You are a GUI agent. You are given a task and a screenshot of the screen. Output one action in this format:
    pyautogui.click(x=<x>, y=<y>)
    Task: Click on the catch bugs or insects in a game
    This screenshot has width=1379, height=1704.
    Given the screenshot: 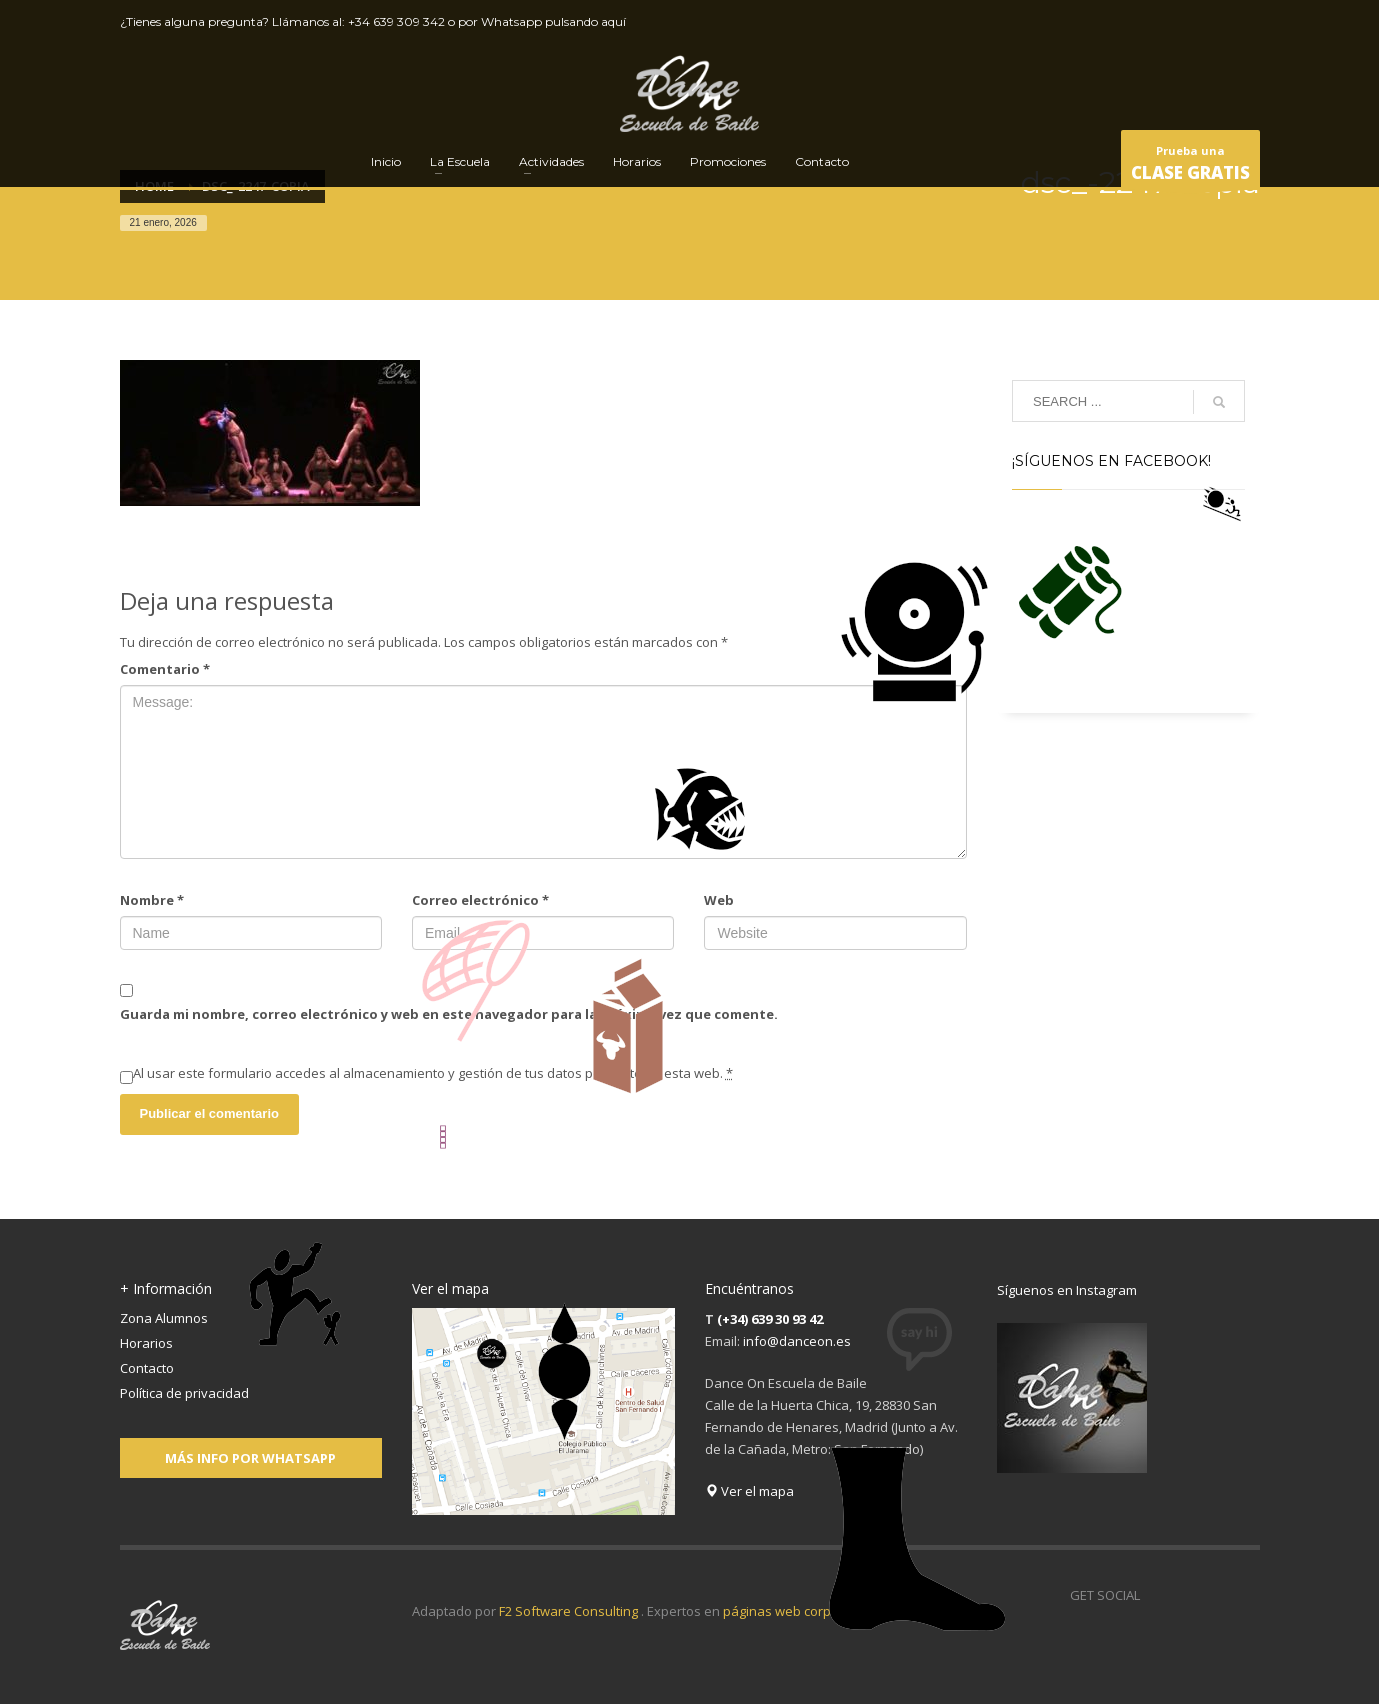 What is the action you would take?
    pyautogui.click(x=476, y=981)
    